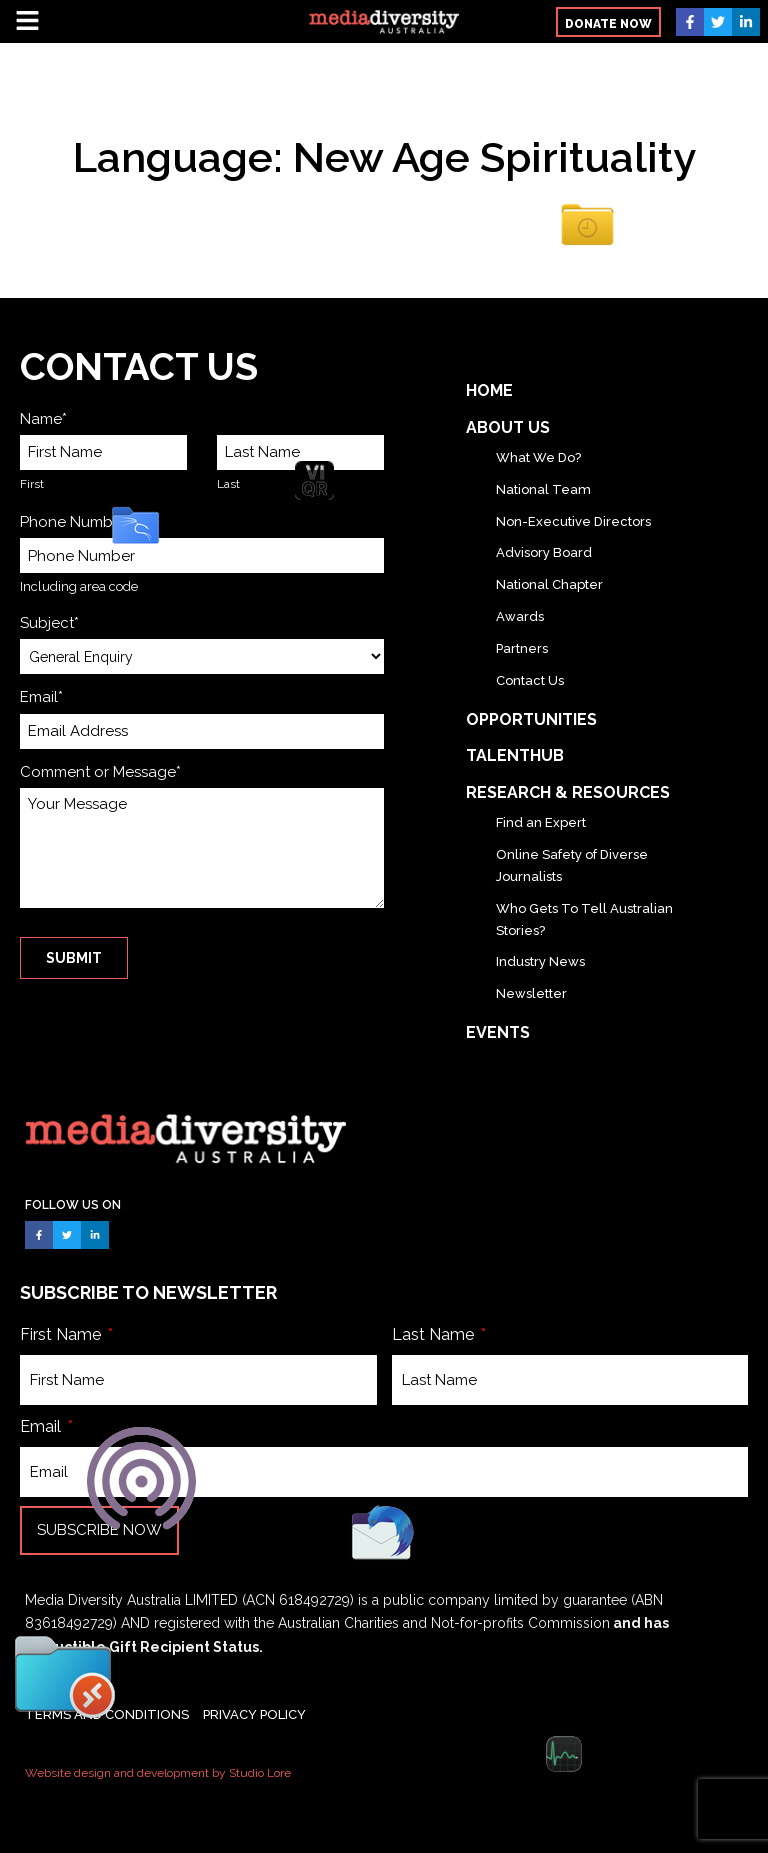  Describe the element at coordinates (587, 224) in the screenshot. I see `access temporary files folder` at that location.